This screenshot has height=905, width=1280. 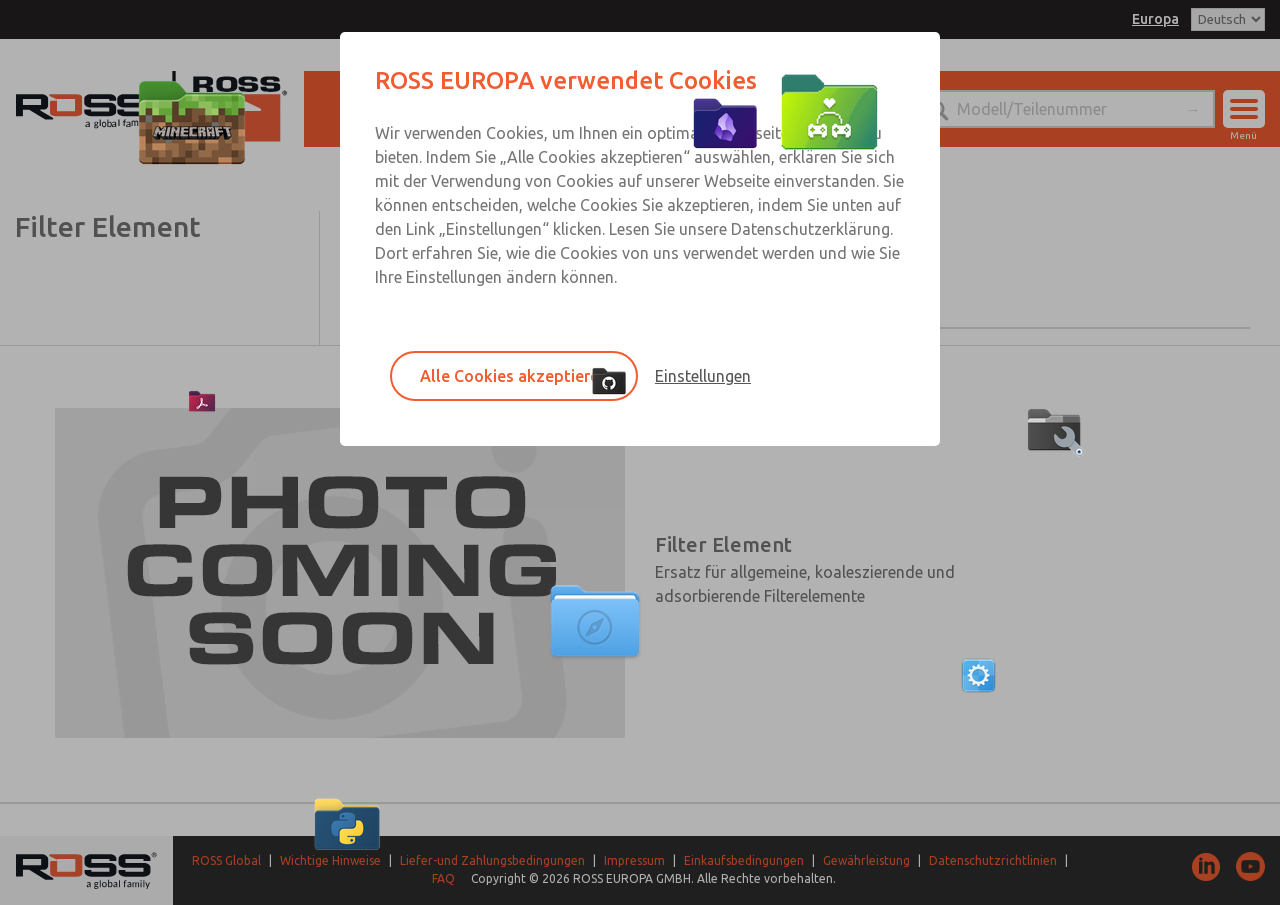 I want to click on open resource hacker project folder, so click(x=1054, y=431).